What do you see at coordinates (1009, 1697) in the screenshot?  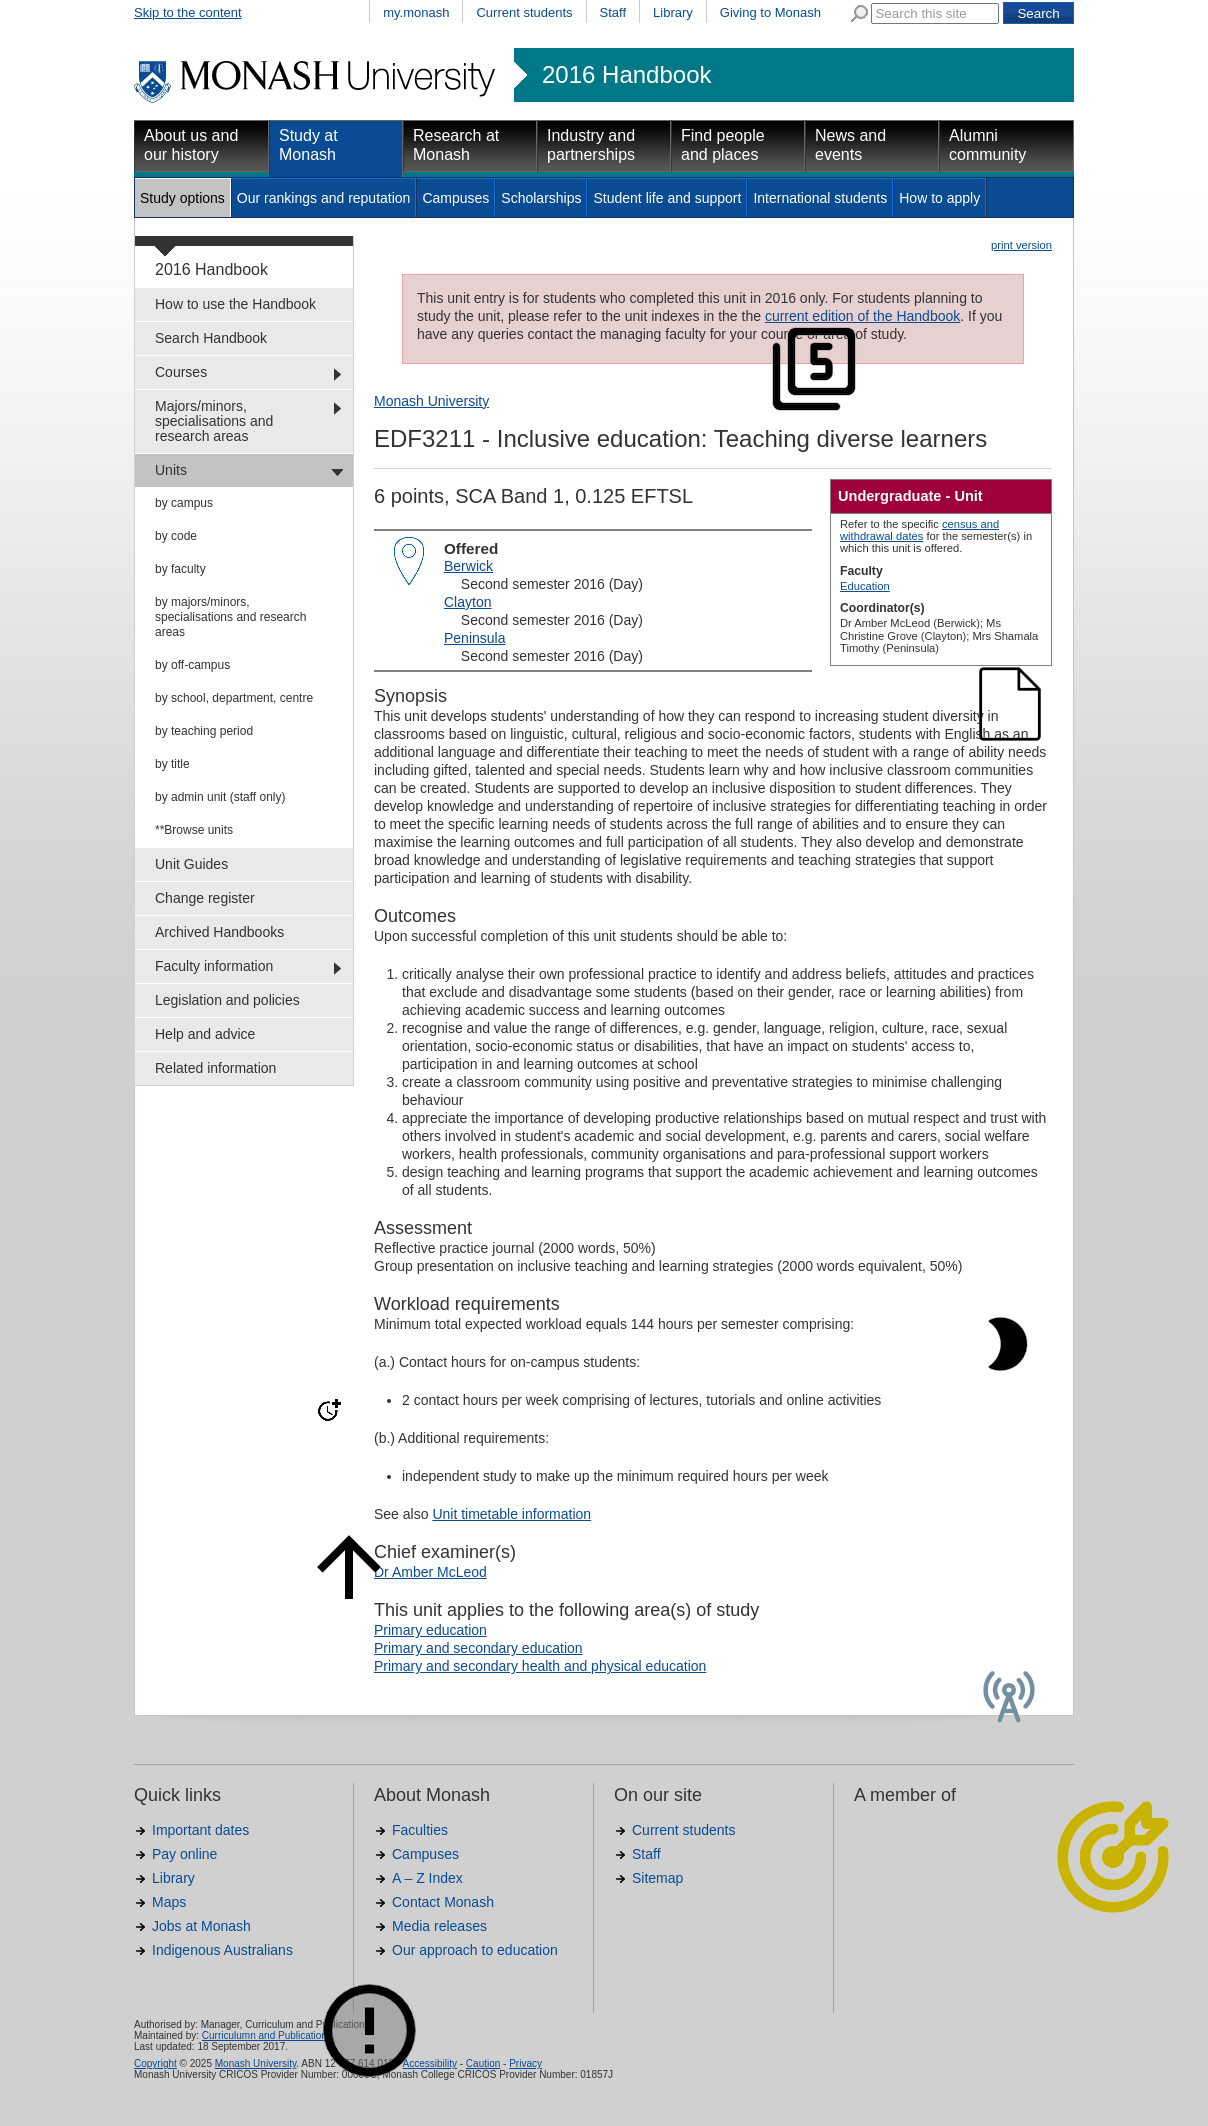 I see `broadcast or transmission status` at bounding box center [1009, 1697].